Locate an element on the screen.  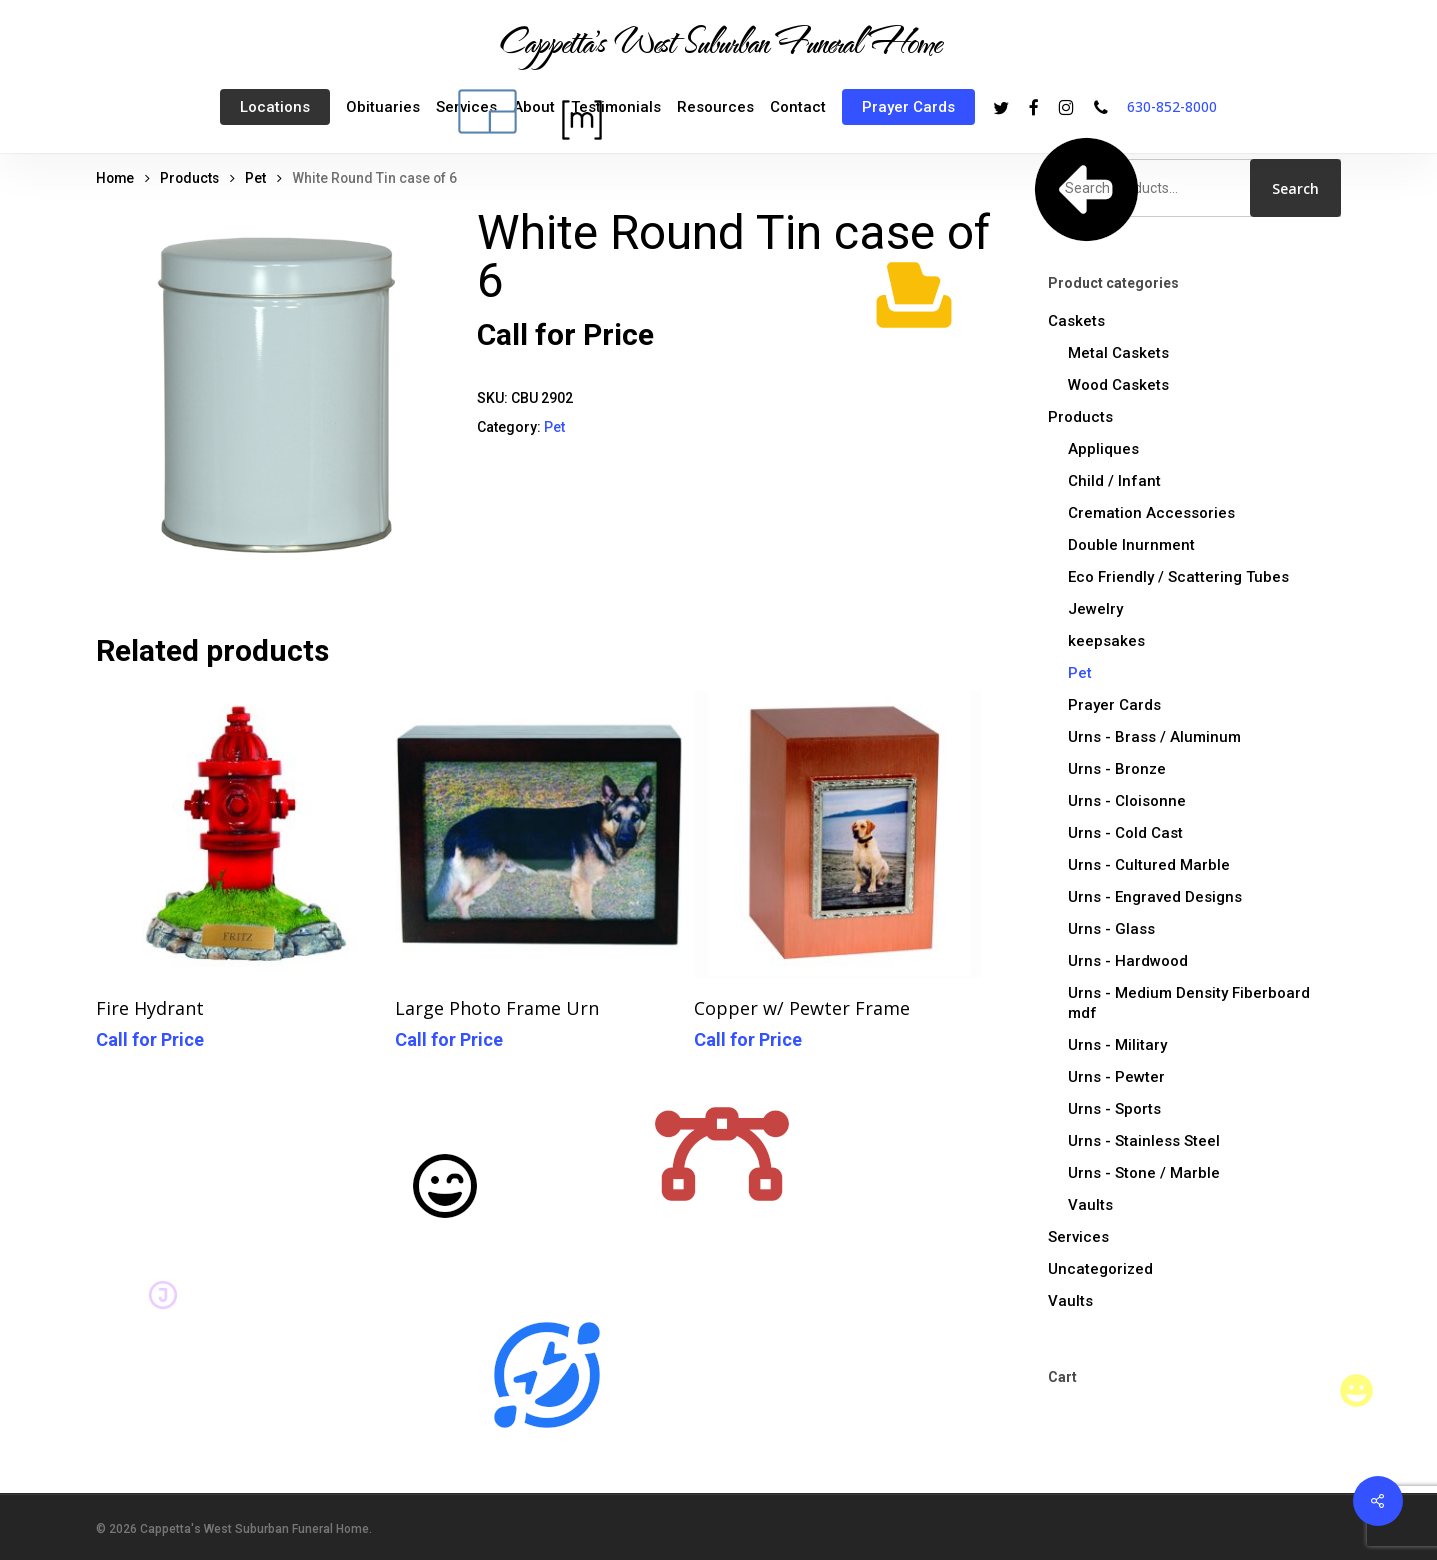
indicates items or contacts starting with the letter J is located at coordinates (163, 1295).